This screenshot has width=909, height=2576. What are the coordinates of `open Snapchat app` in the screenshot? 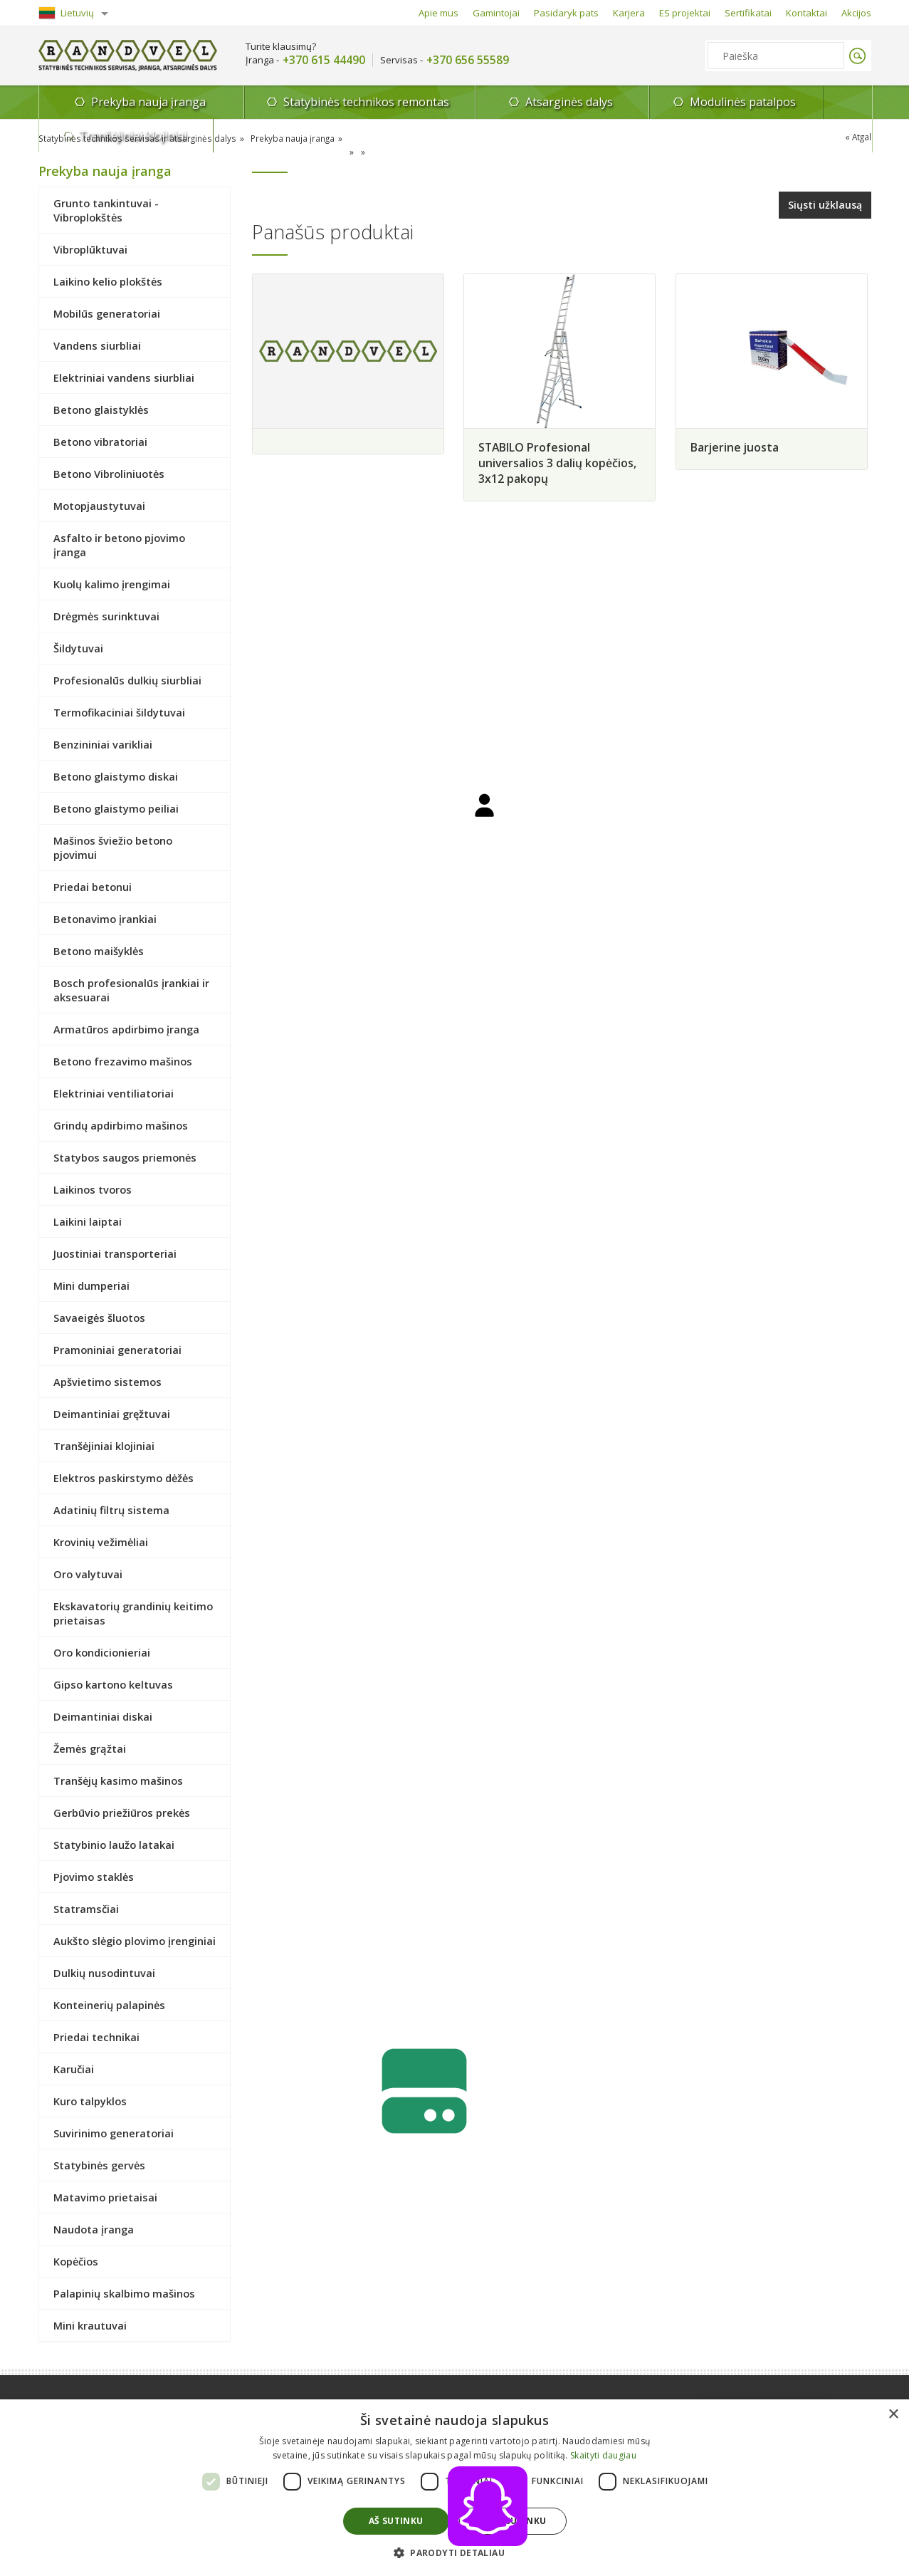 It's located at (488, 2506).